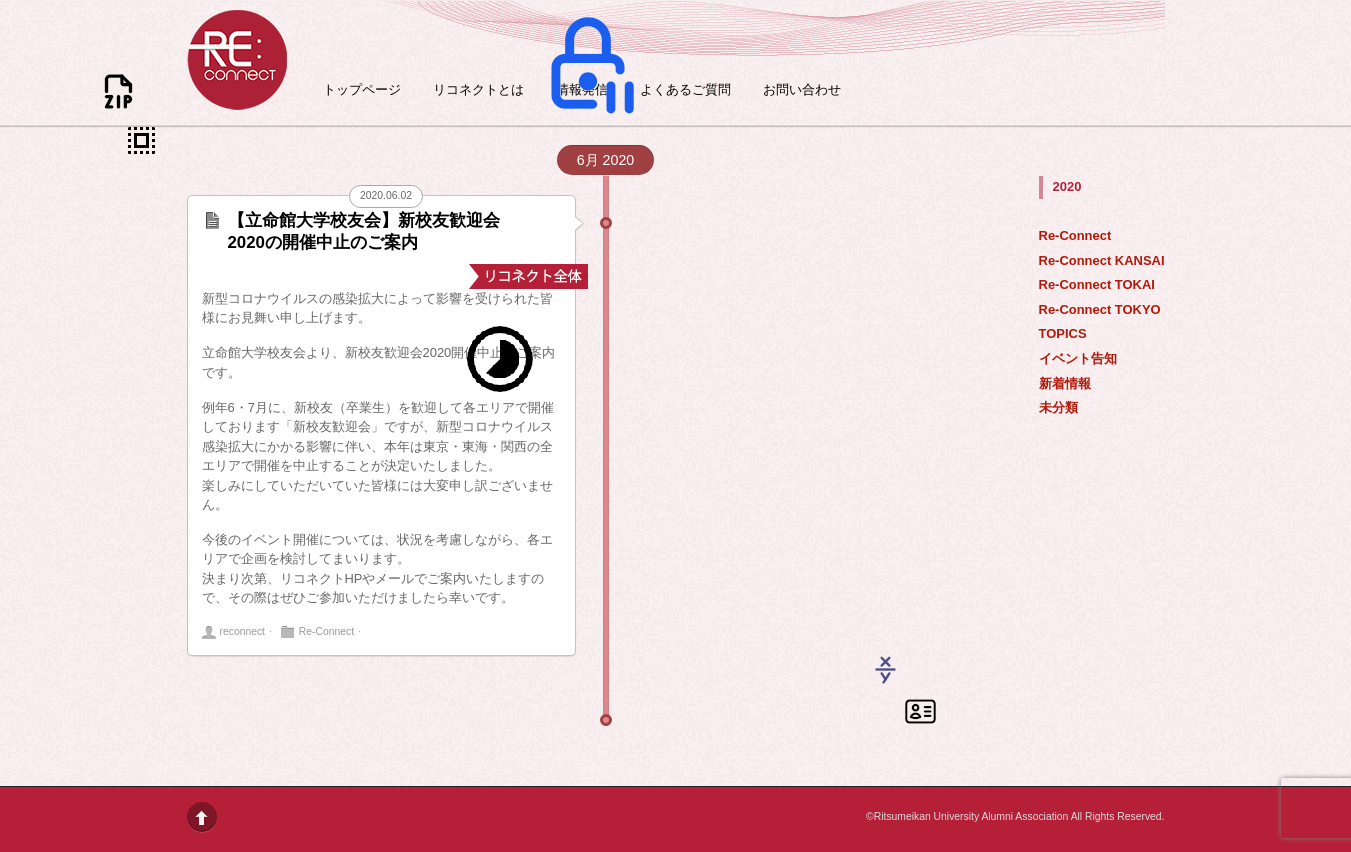 This screenshot has height=852, width=1351. I want to click on pause secure session or locked process, so click(588, 63).